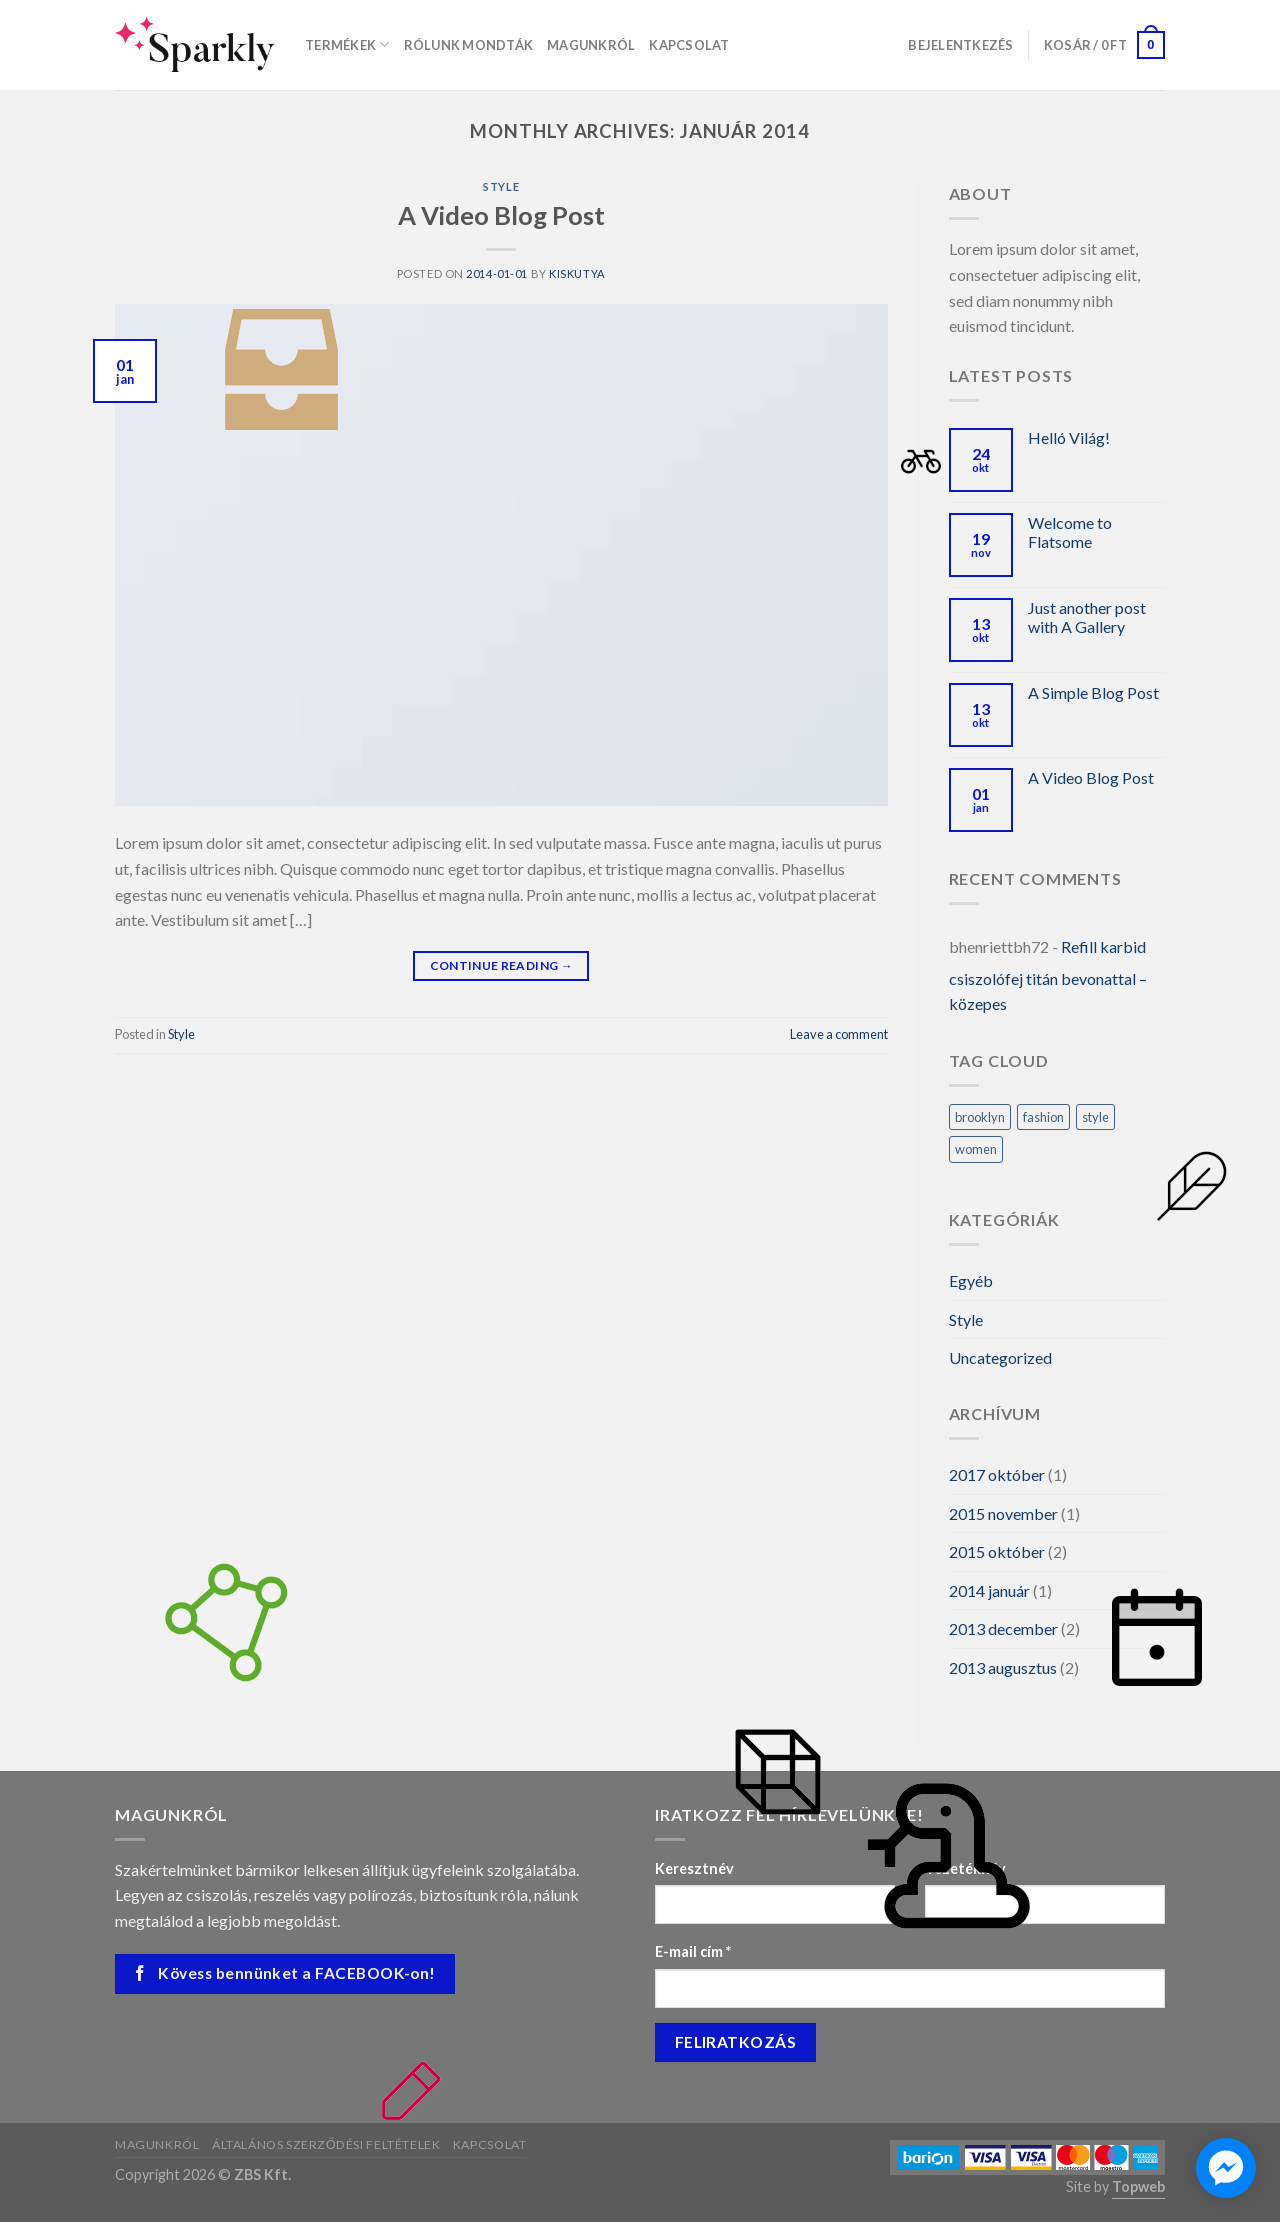  What do you see at coordinates (281, 369) in the screenshot?
I see `access stacked file trays or inbox folders` at bounding box center [281, 369].